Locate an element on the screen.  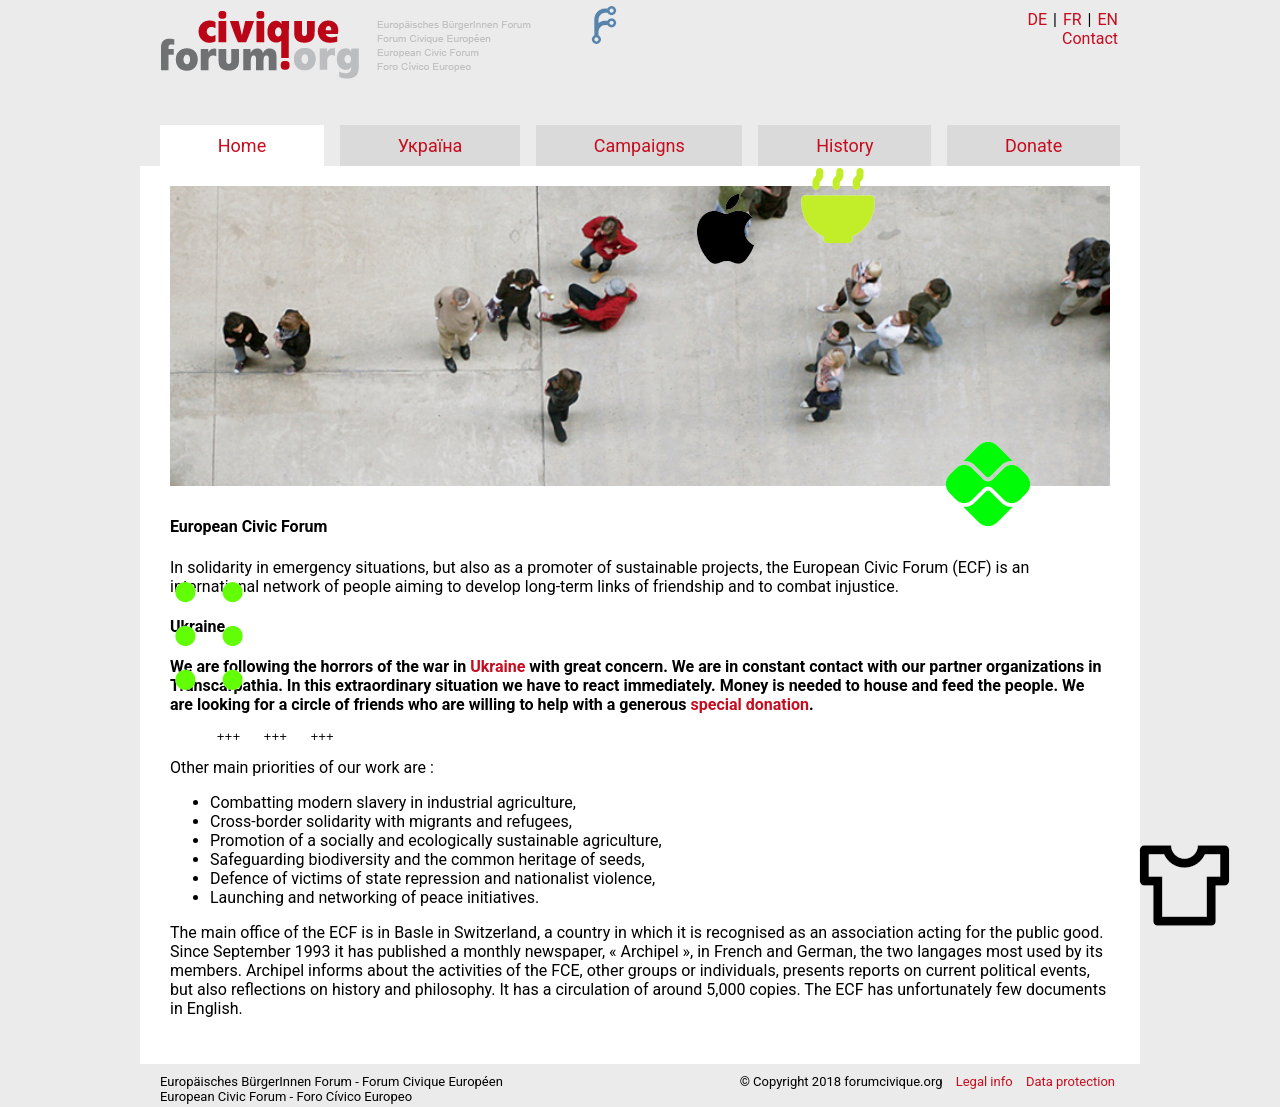
view food or dining options is located at coordinates (838, 210).